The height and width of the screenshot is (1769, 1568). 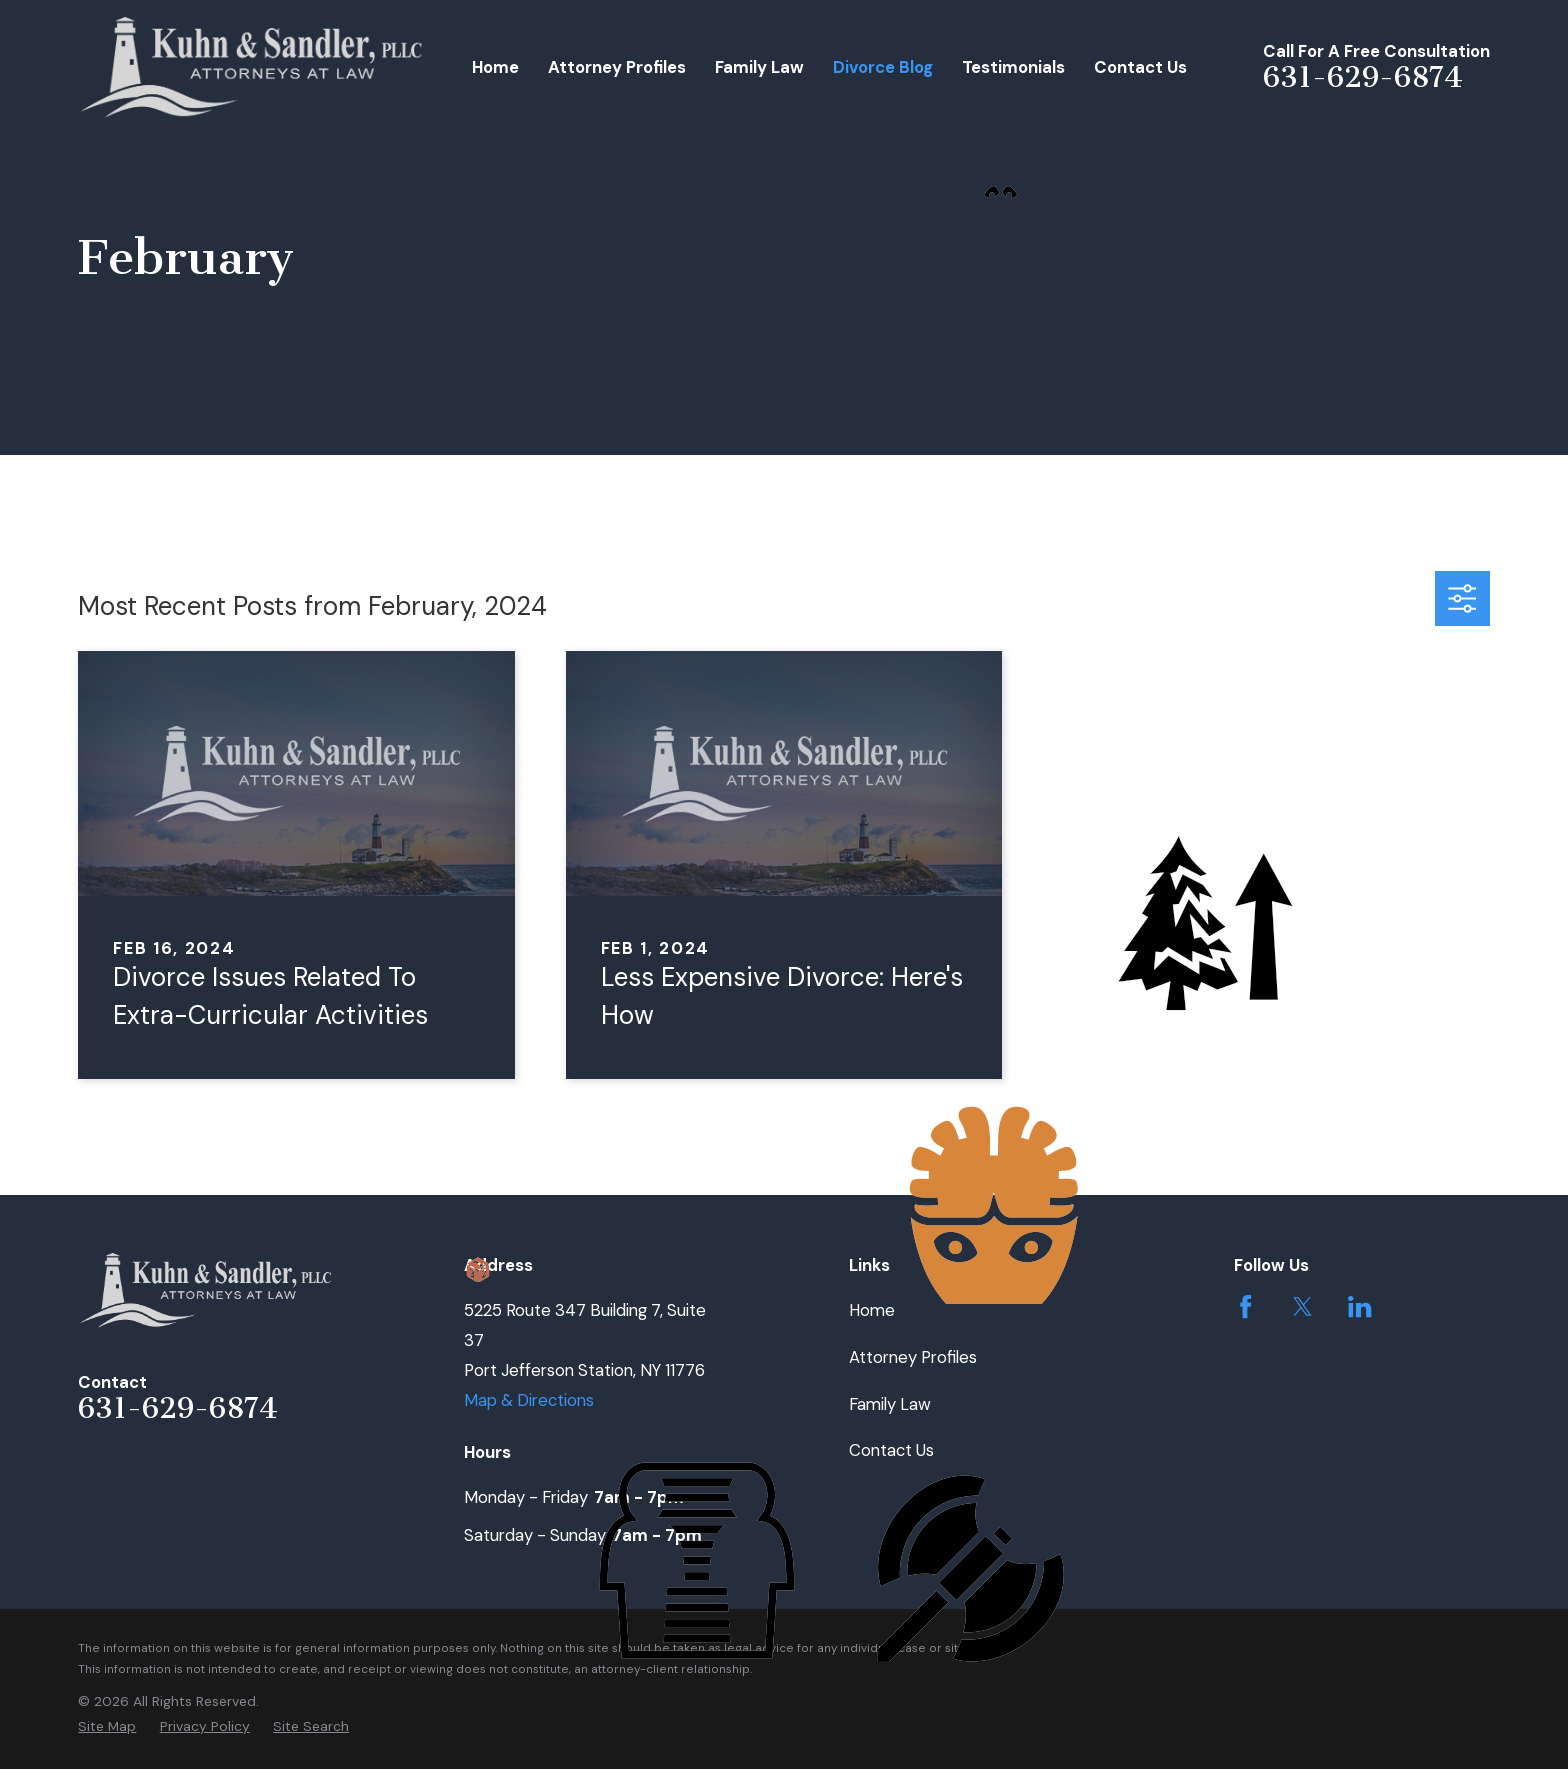 What do you see at coordinates (478, 1270) in the screenshot?
I see `roll dice or generate random number` at bounding box center [478, 1270].